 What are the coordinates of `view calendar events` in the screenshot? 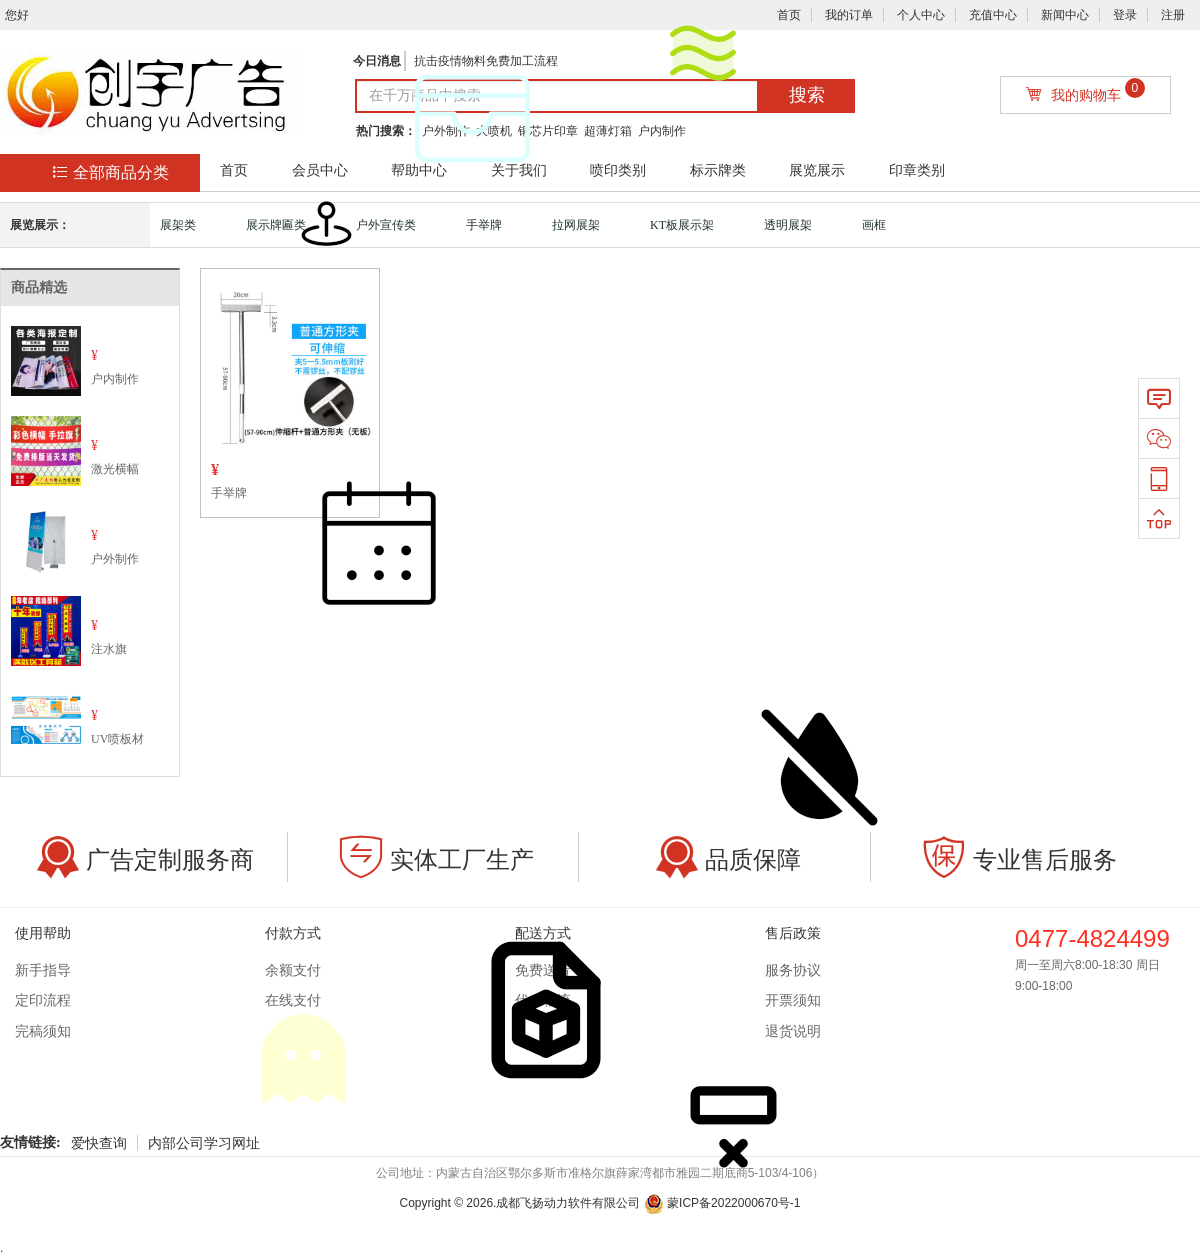 It's located at (379, 548).